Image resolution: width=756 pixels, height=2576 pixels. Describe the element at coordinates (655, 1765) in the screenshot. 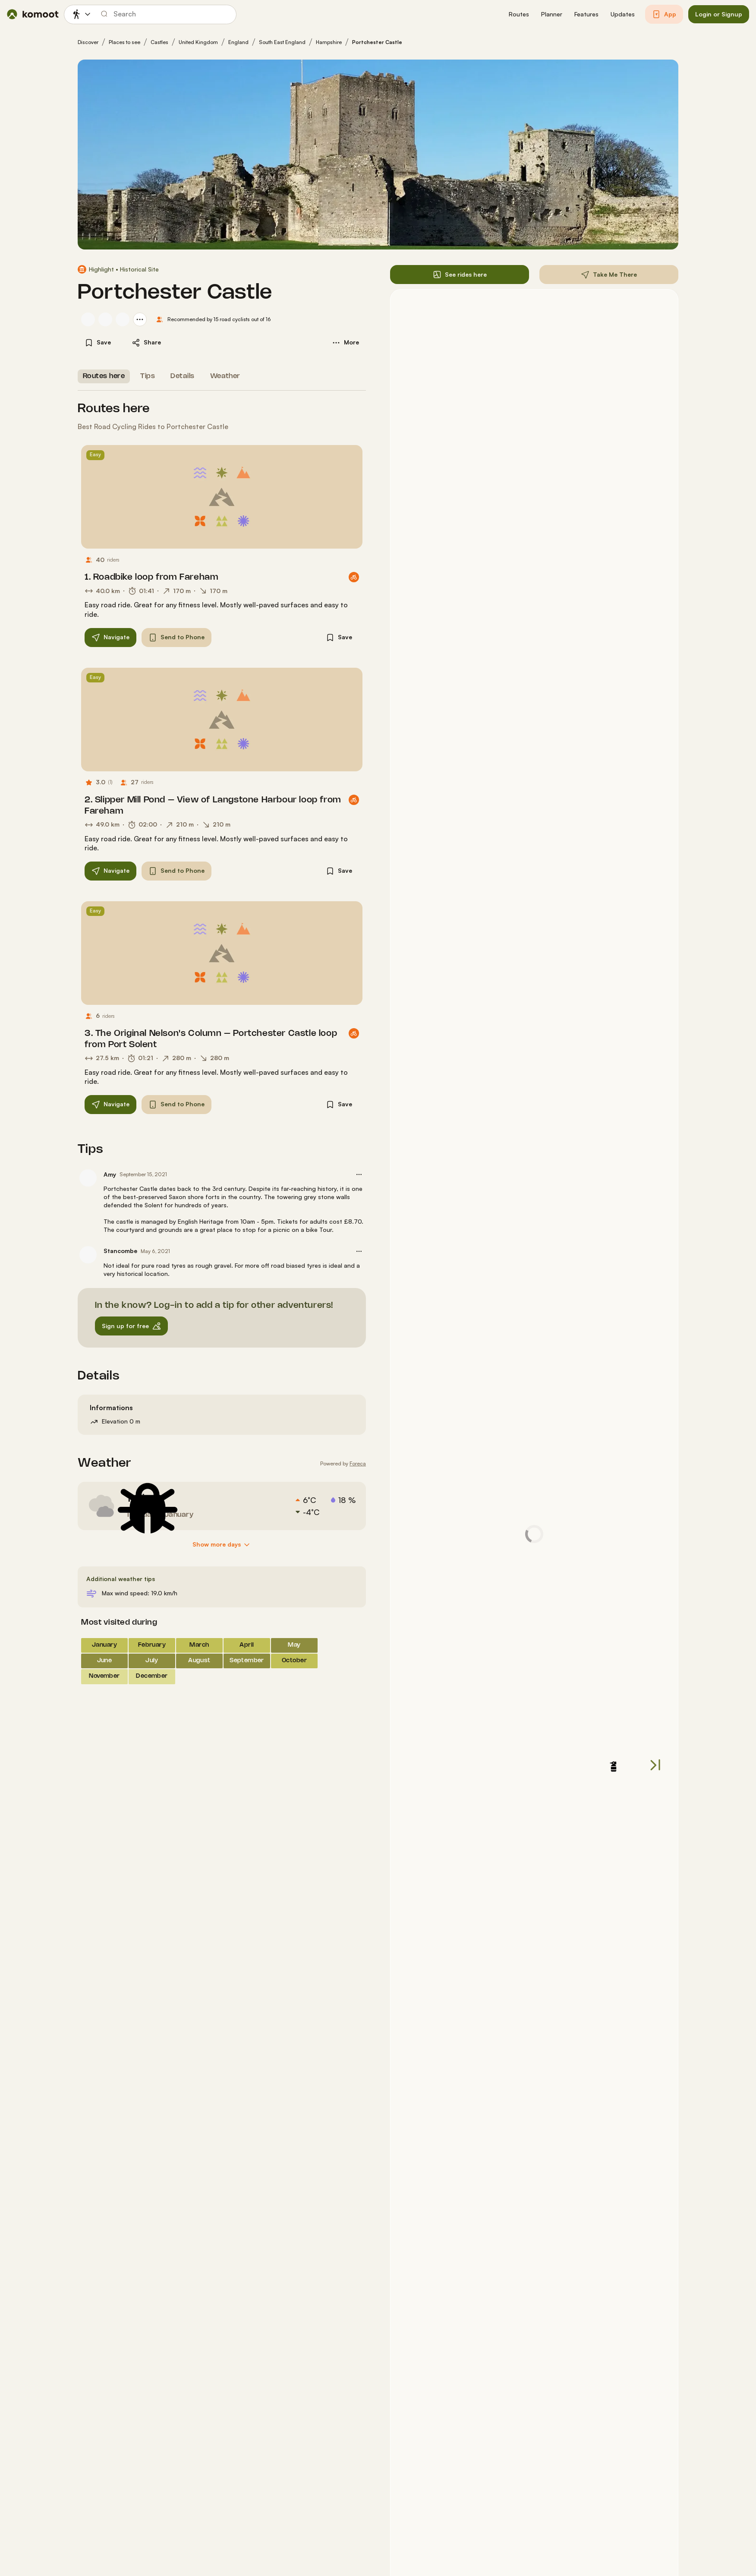

I see `skip to end of content` at that location.